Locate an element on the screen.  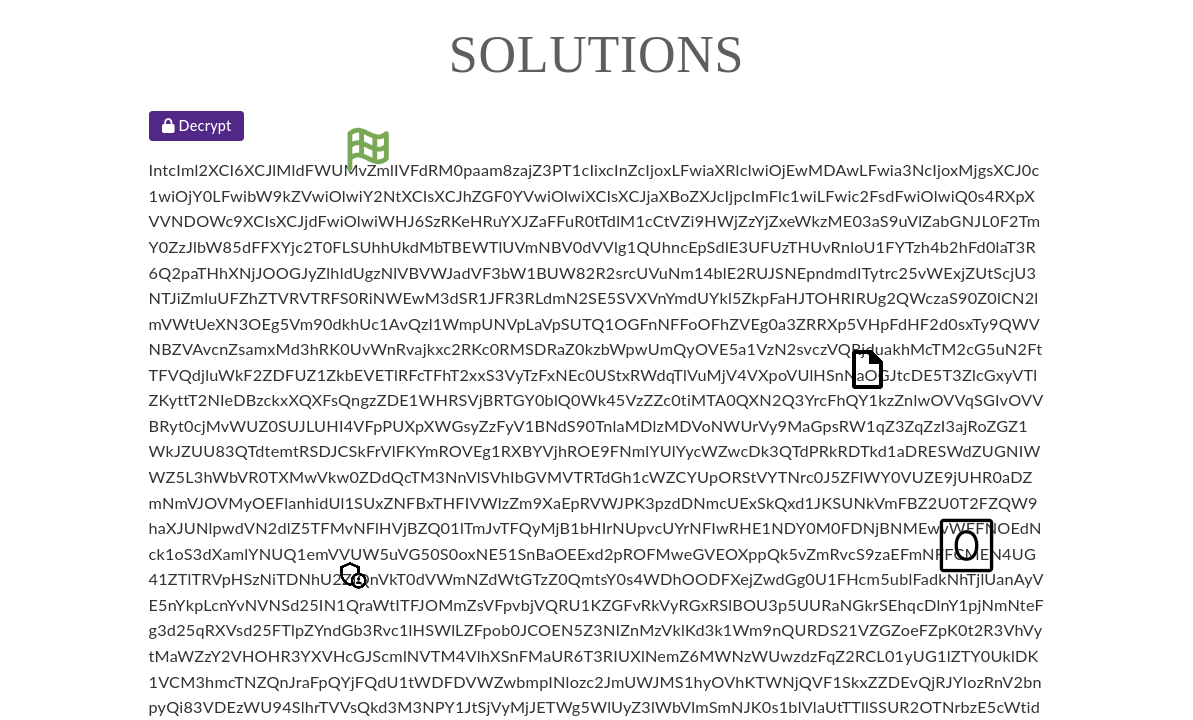
indicates a finish line or goal completion is located at coordinates (366, 148).